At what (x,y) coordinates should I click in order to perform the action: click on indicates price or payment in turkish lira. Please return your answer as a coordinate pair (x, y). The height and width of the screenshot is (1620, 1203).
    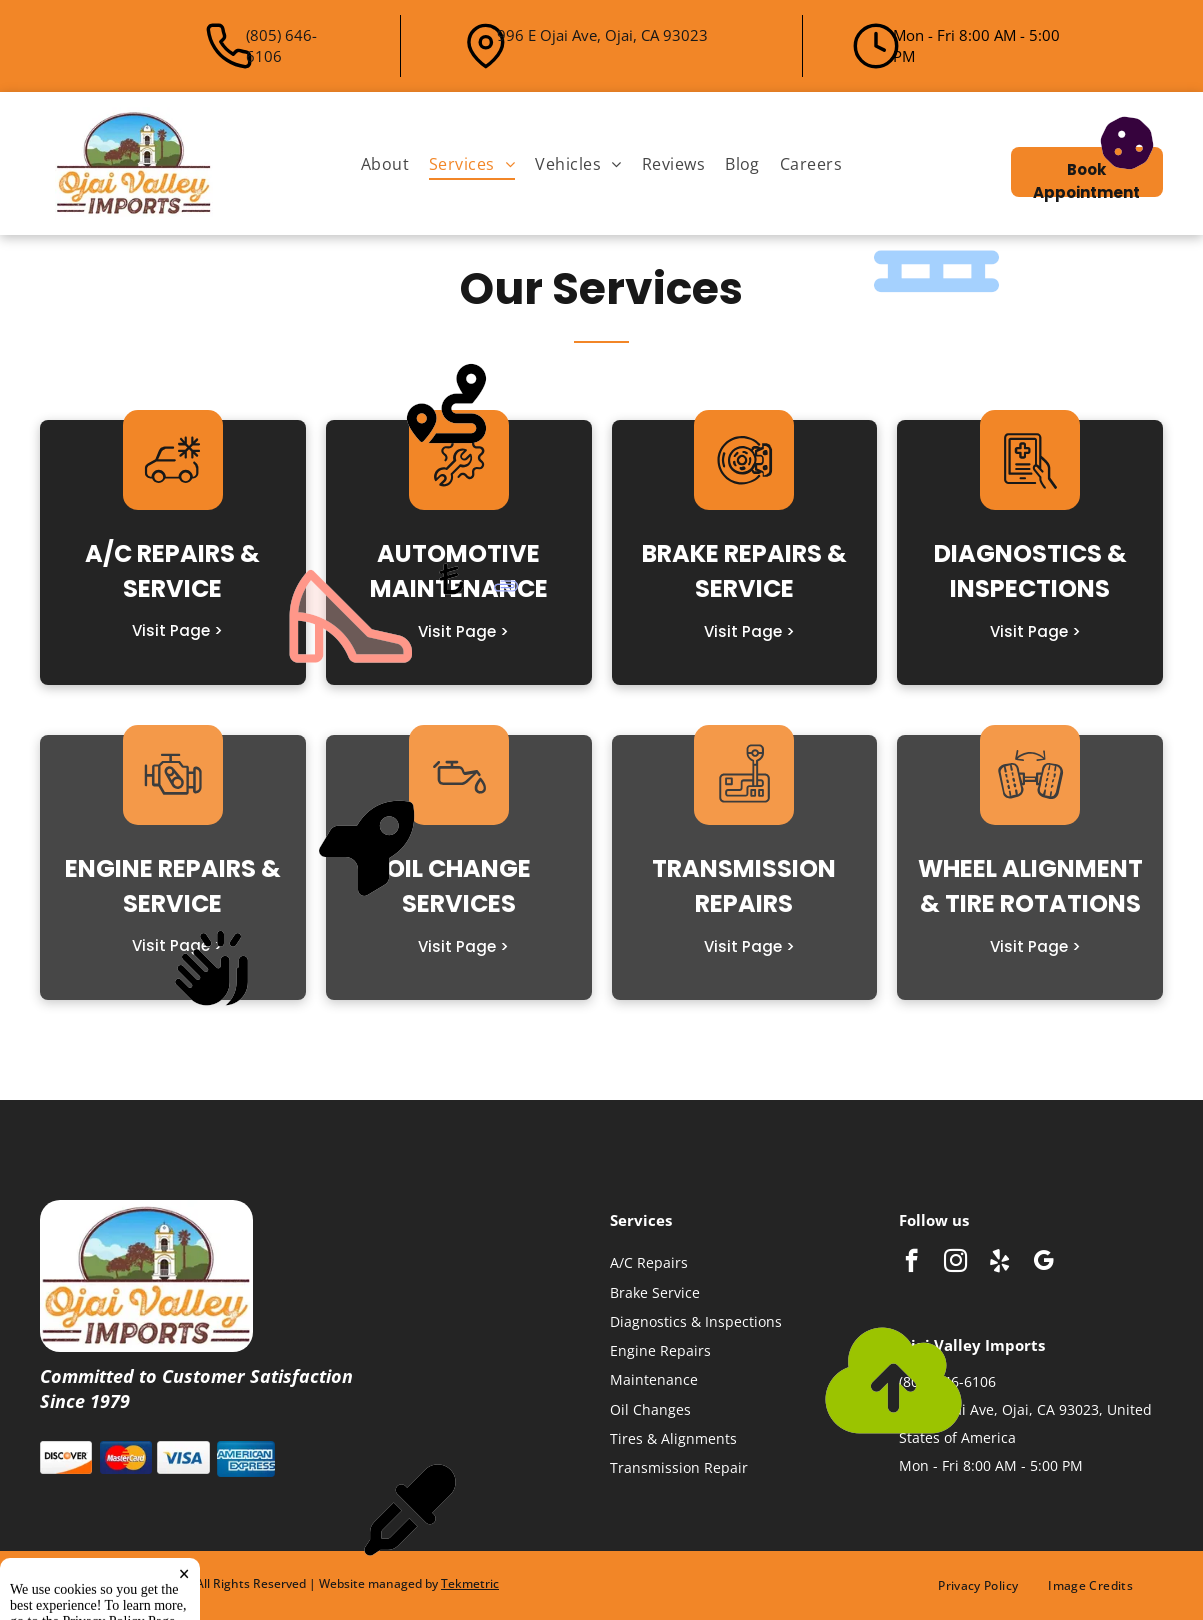
    Looking at the image, I should click on (450, 579).